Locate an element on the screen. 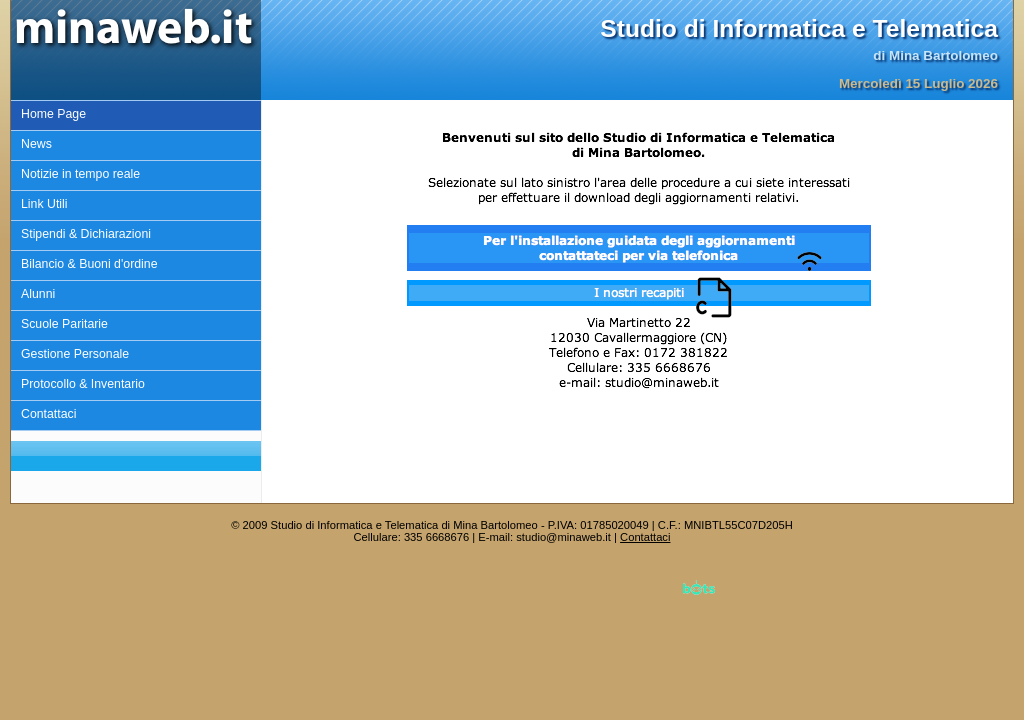 Image resolution: width=1024 pixels, height=720 pixels. bots platform logo is located at coordinates (699, 589).